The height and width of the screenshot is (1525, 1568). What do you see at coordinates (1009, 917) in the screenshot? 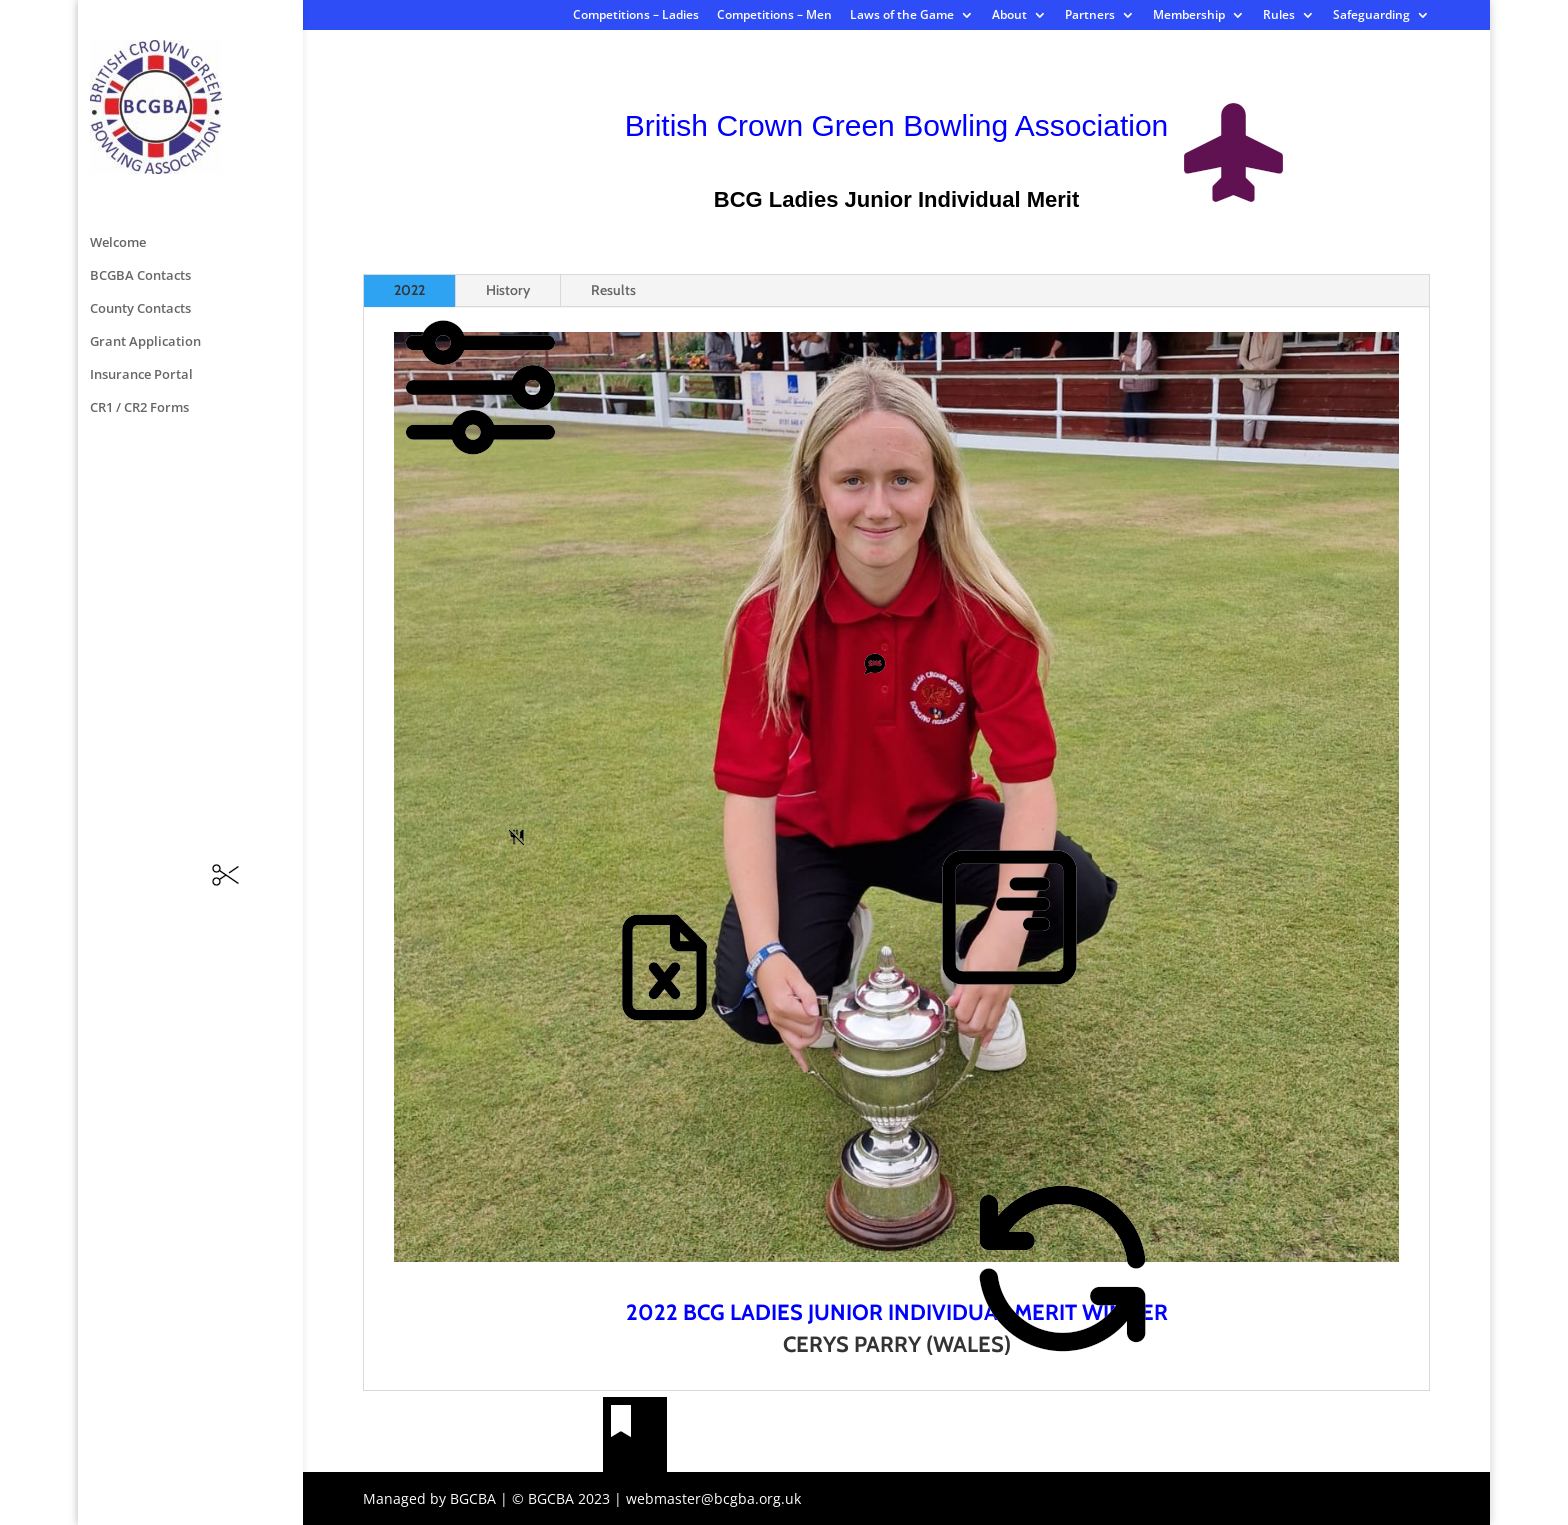
I see `align content to the top-right corner` at bounding box center [1009, 917].